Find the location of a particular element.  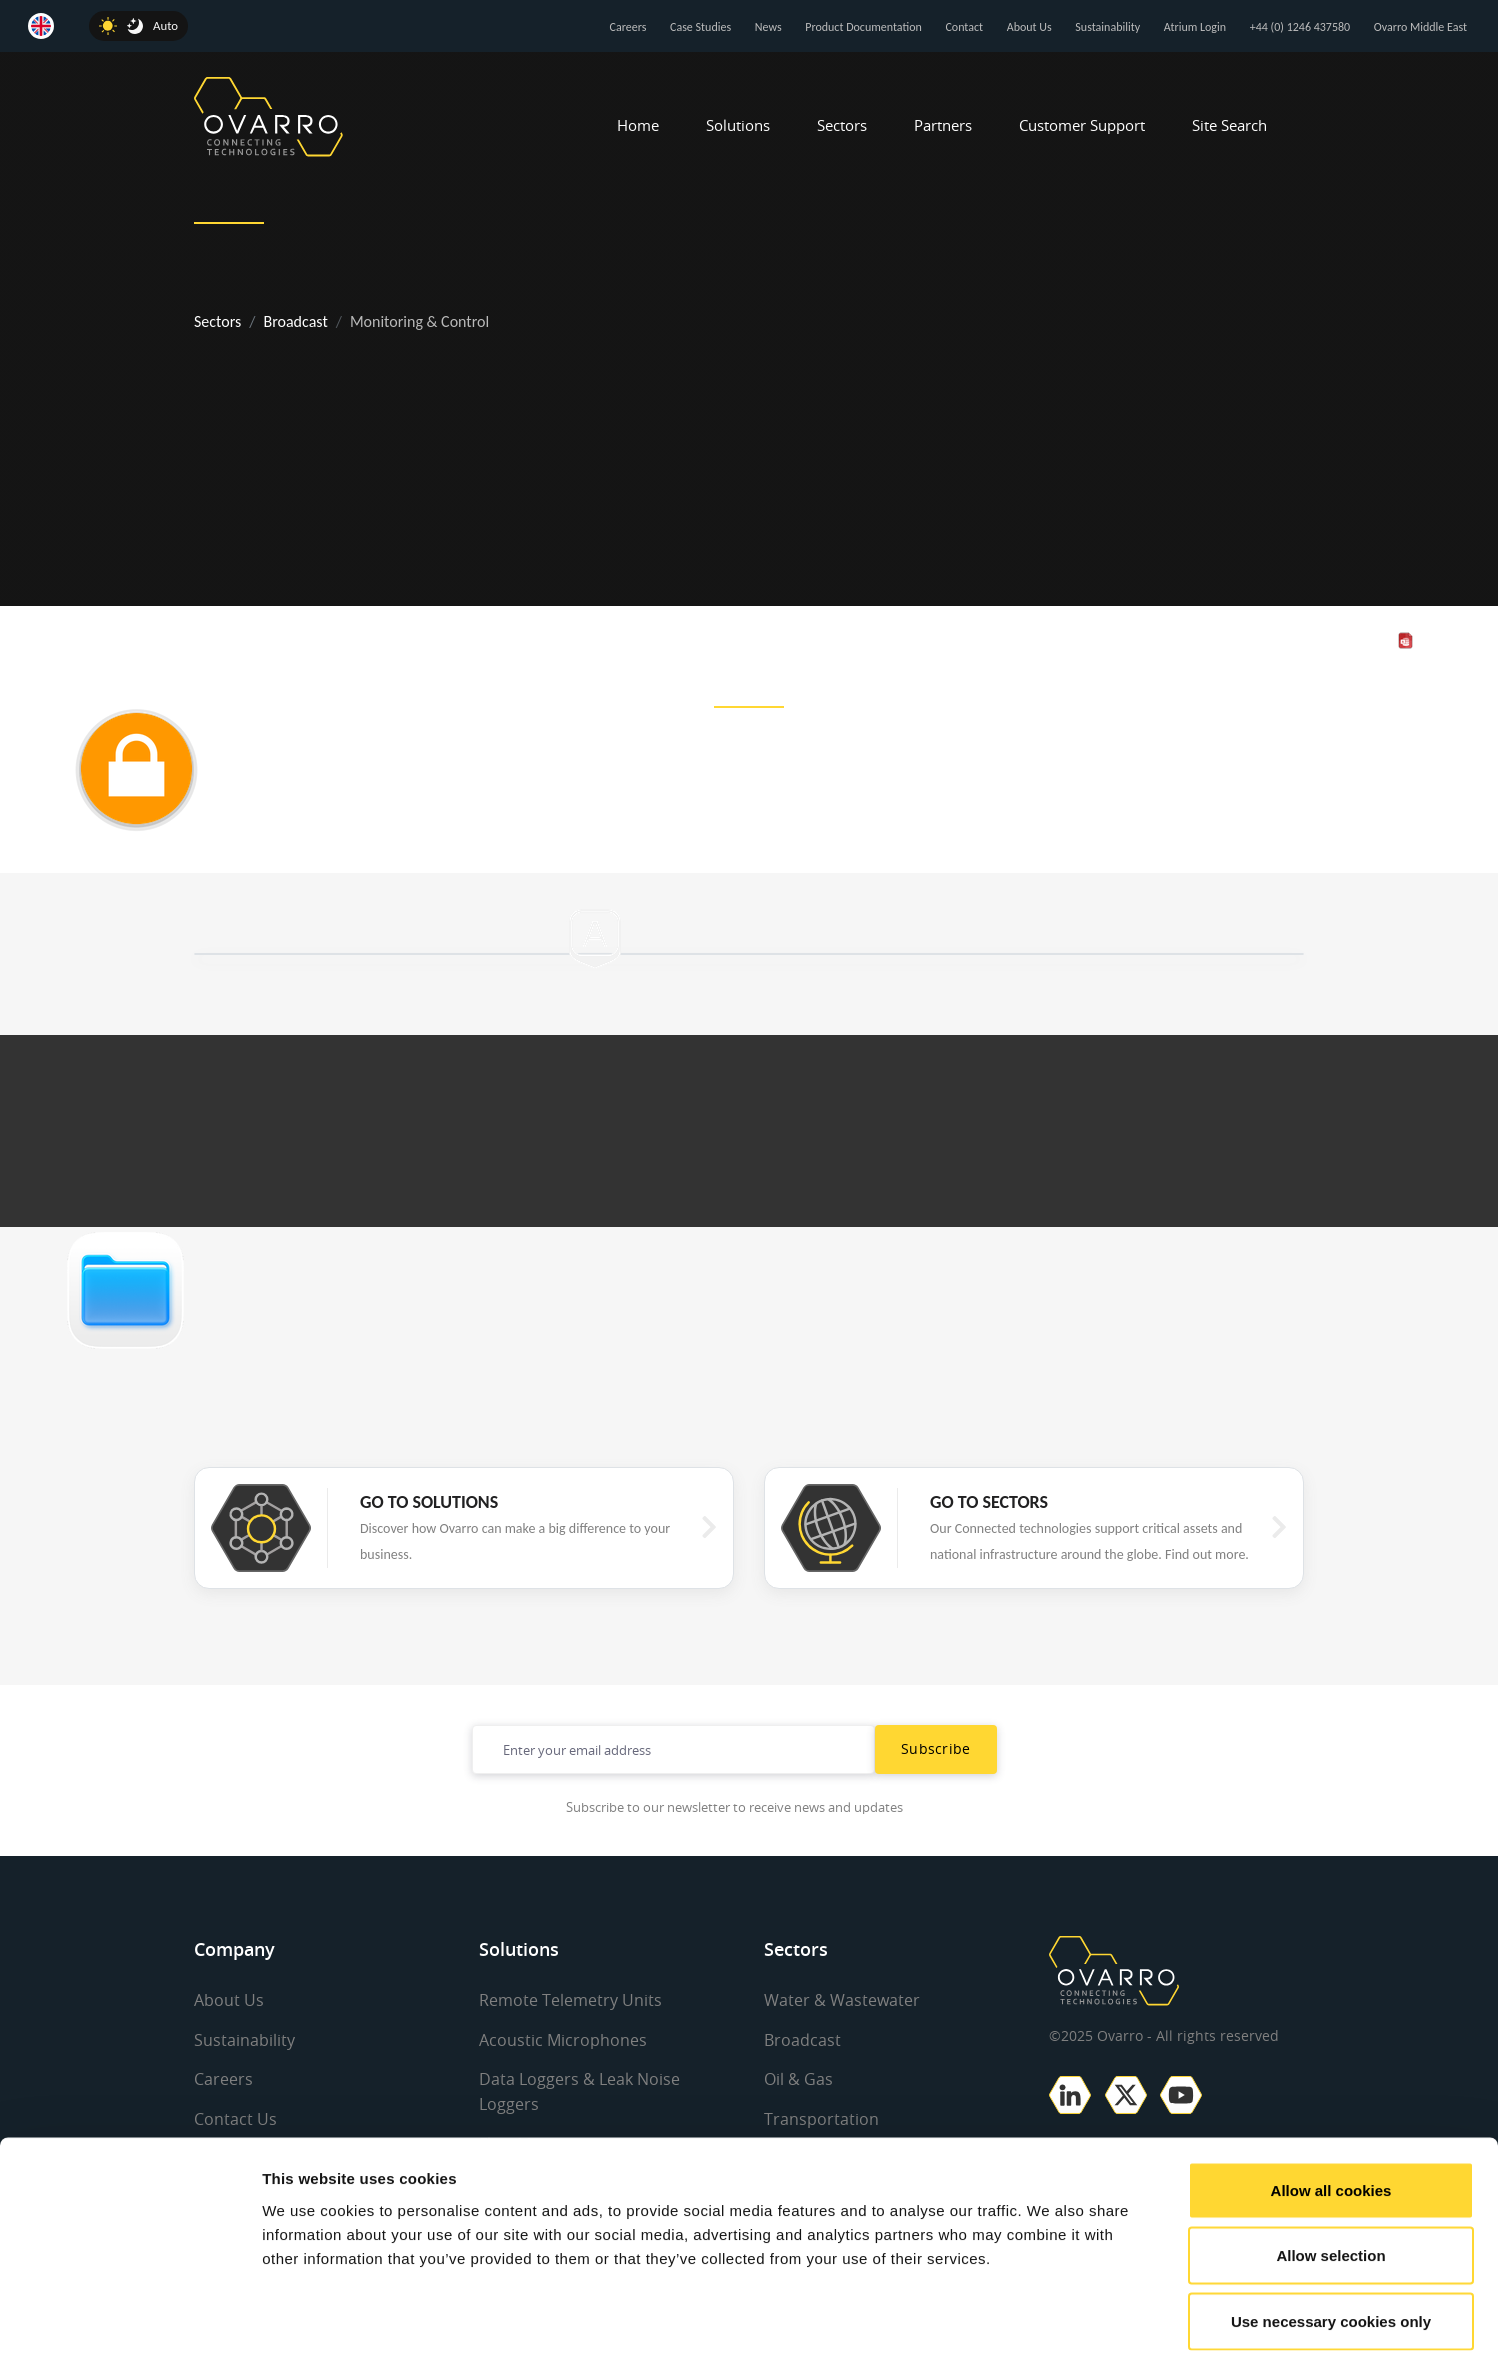

indicates caps lock is currently enabled is located at coordinates (595, 939).